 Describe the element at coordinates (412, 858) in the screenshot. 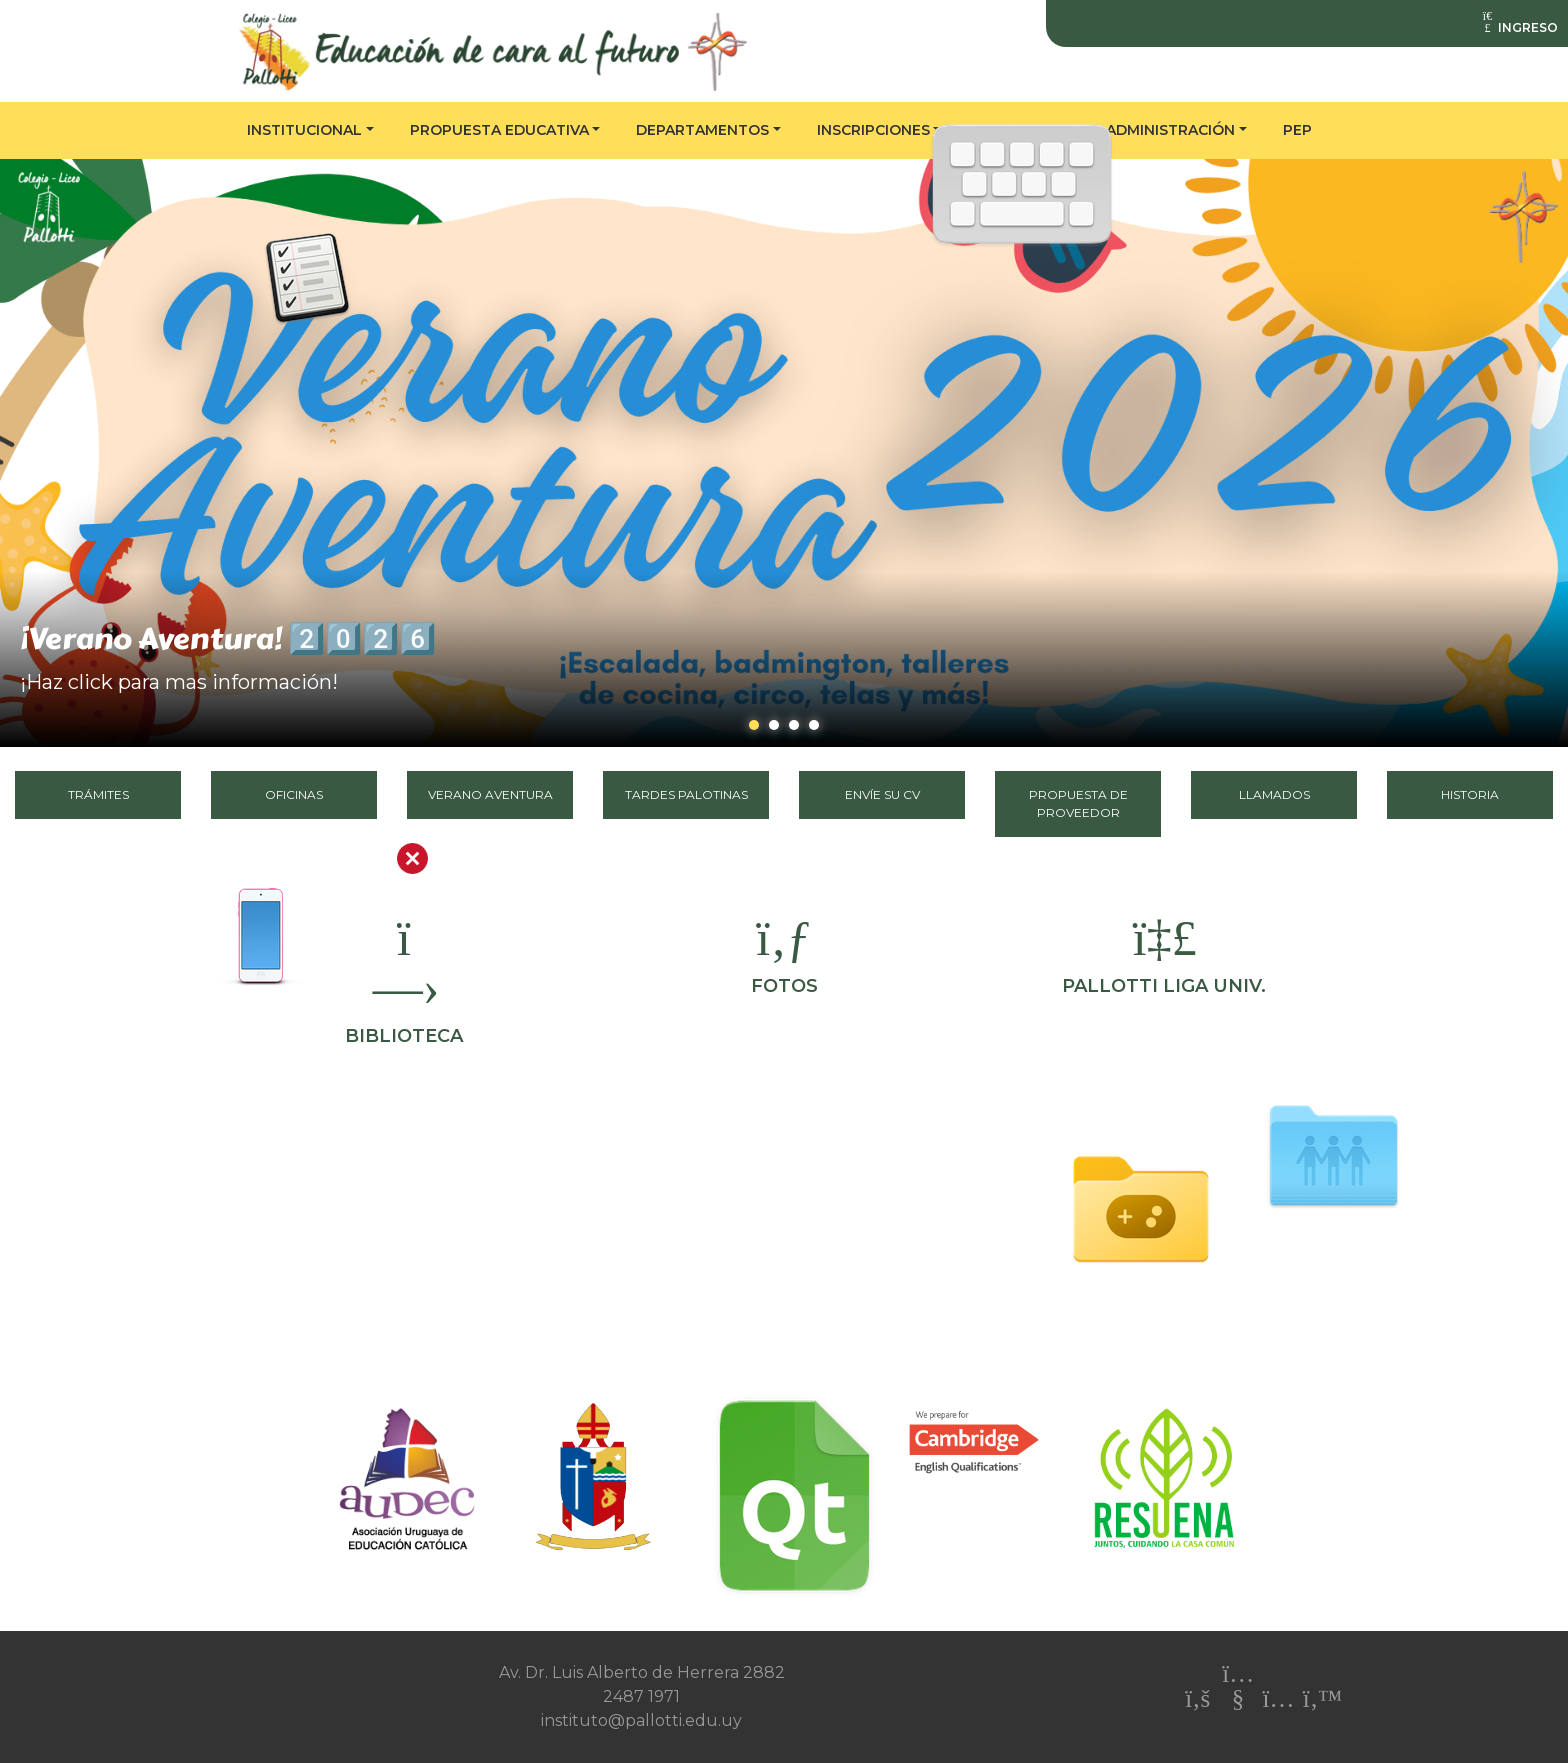

I see `stop or cancel the current process` at that location.